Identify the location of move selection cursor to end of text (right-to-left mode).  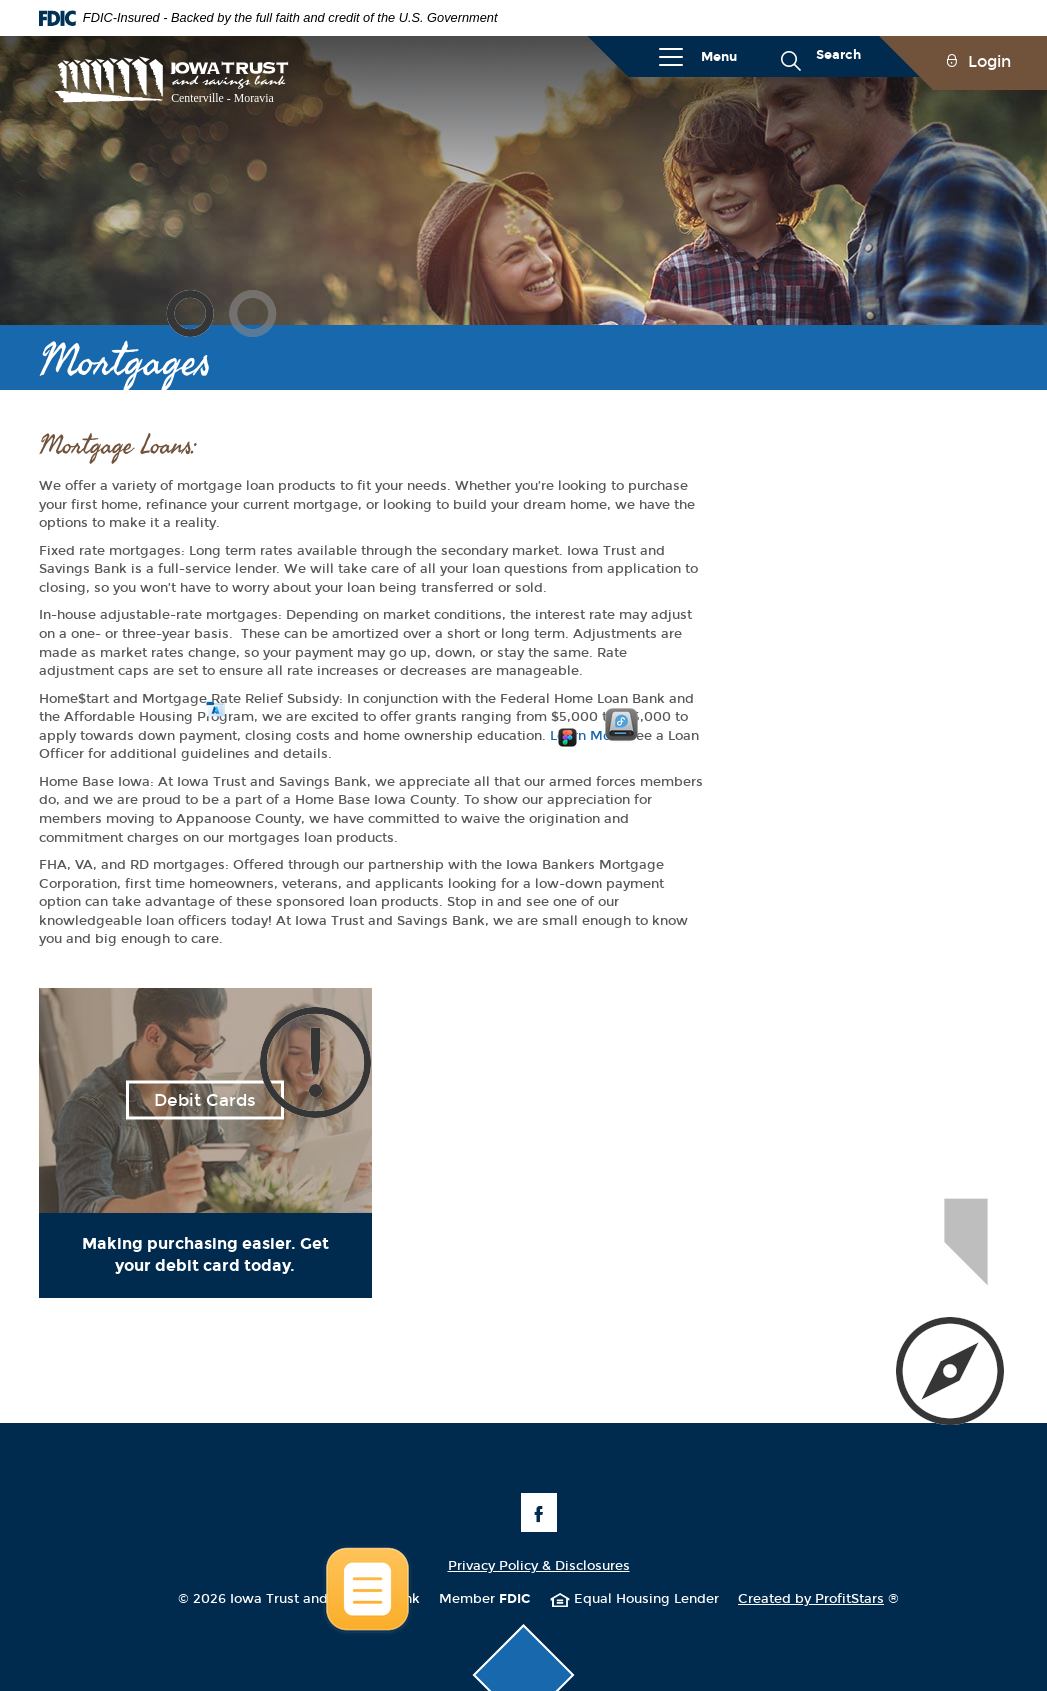
(966, 1242).